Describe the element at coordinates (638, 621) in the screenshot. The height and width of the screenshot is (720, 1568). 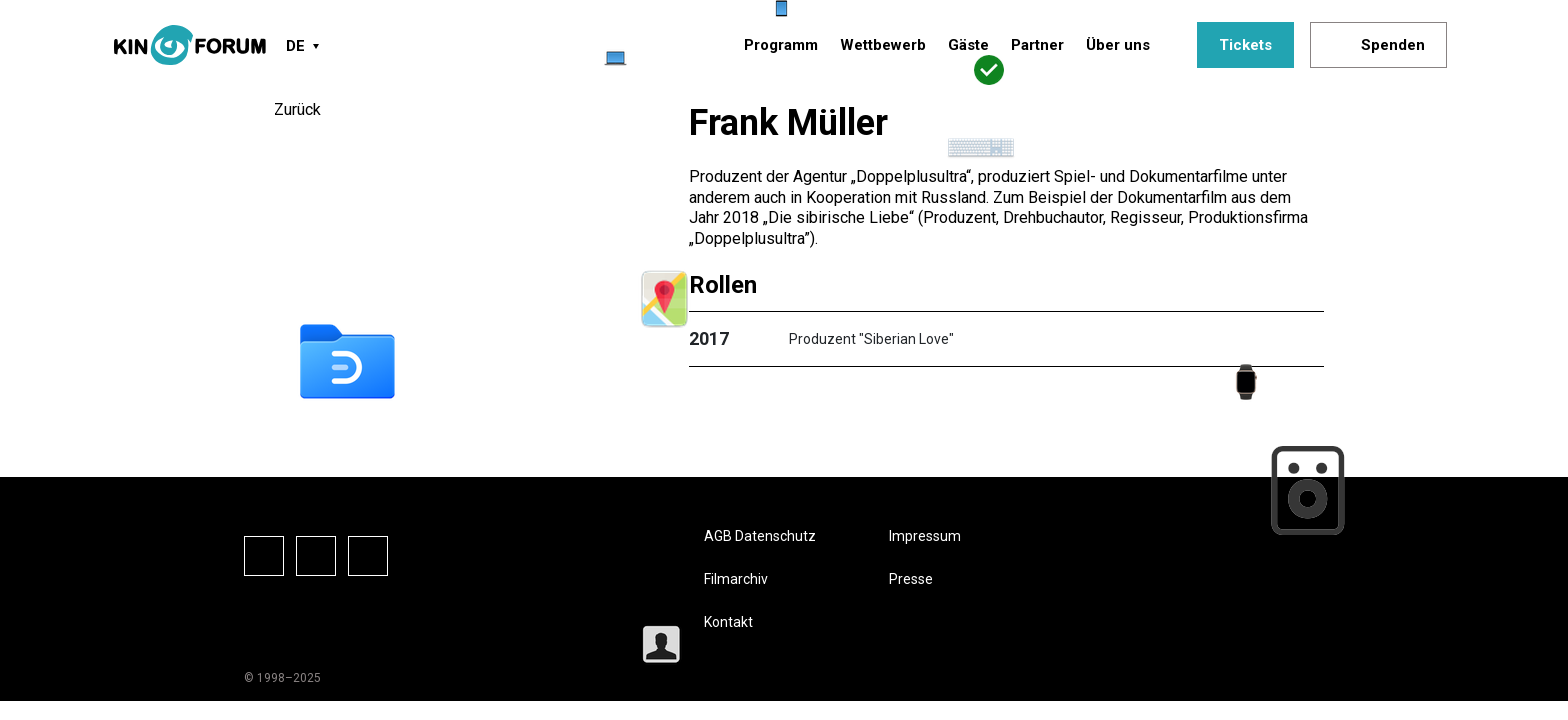
I see `indicates user-generated content in the library` at that location.